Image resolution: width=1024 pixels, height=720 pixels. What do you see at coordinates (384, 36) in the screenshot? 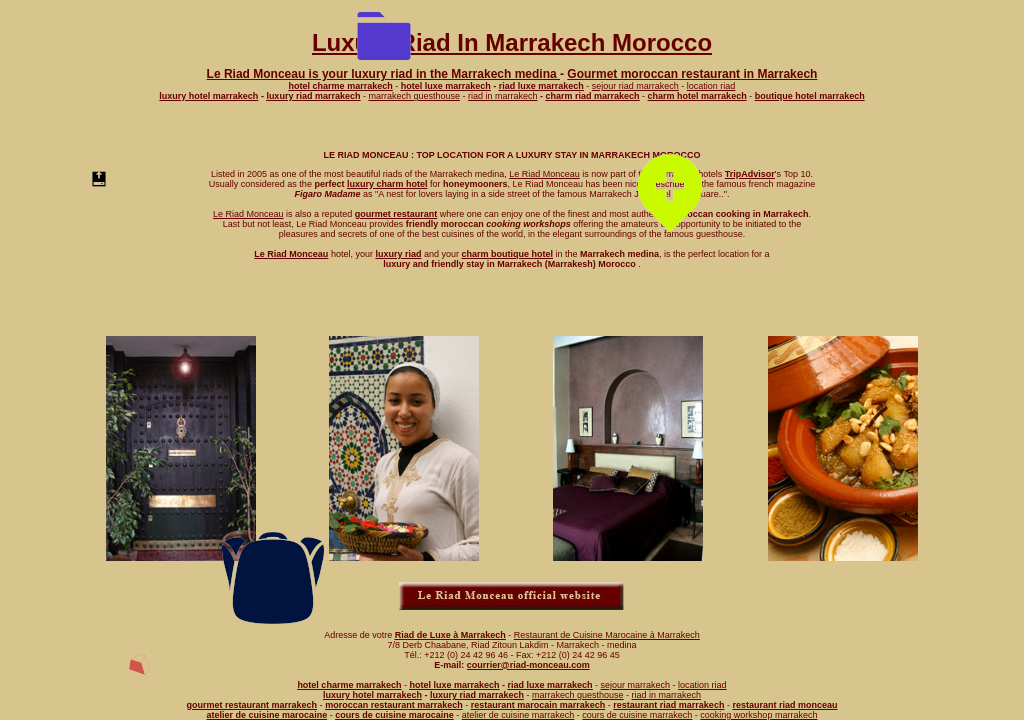
I see `open folder to view files` at bounding box center [384, 36].